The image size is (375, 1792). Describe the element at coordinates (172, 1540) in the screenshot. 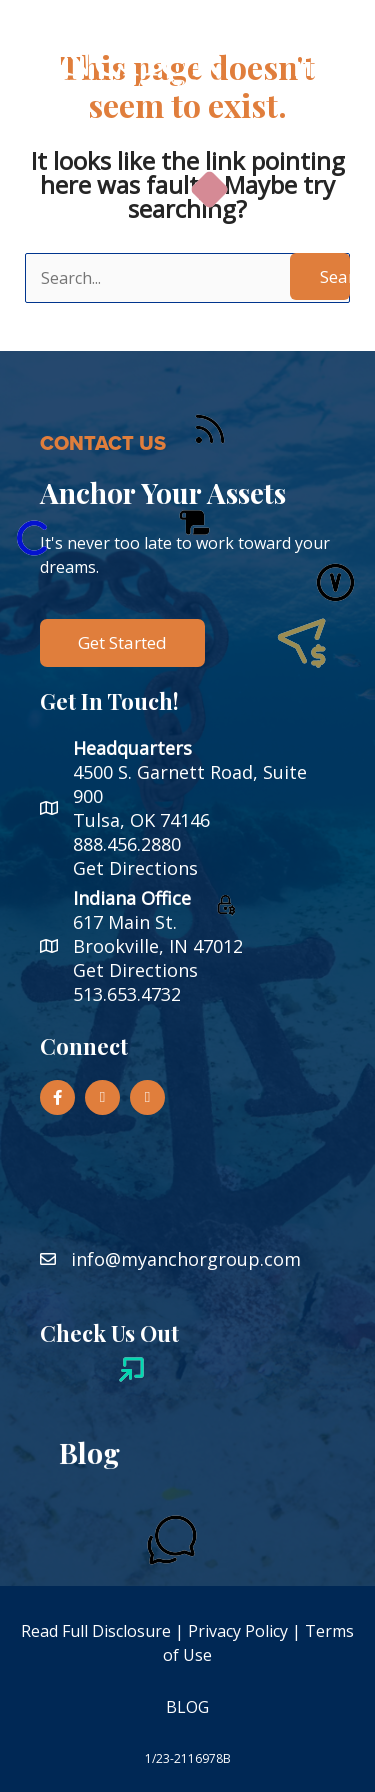

I see `open messaging or chat` at that location.